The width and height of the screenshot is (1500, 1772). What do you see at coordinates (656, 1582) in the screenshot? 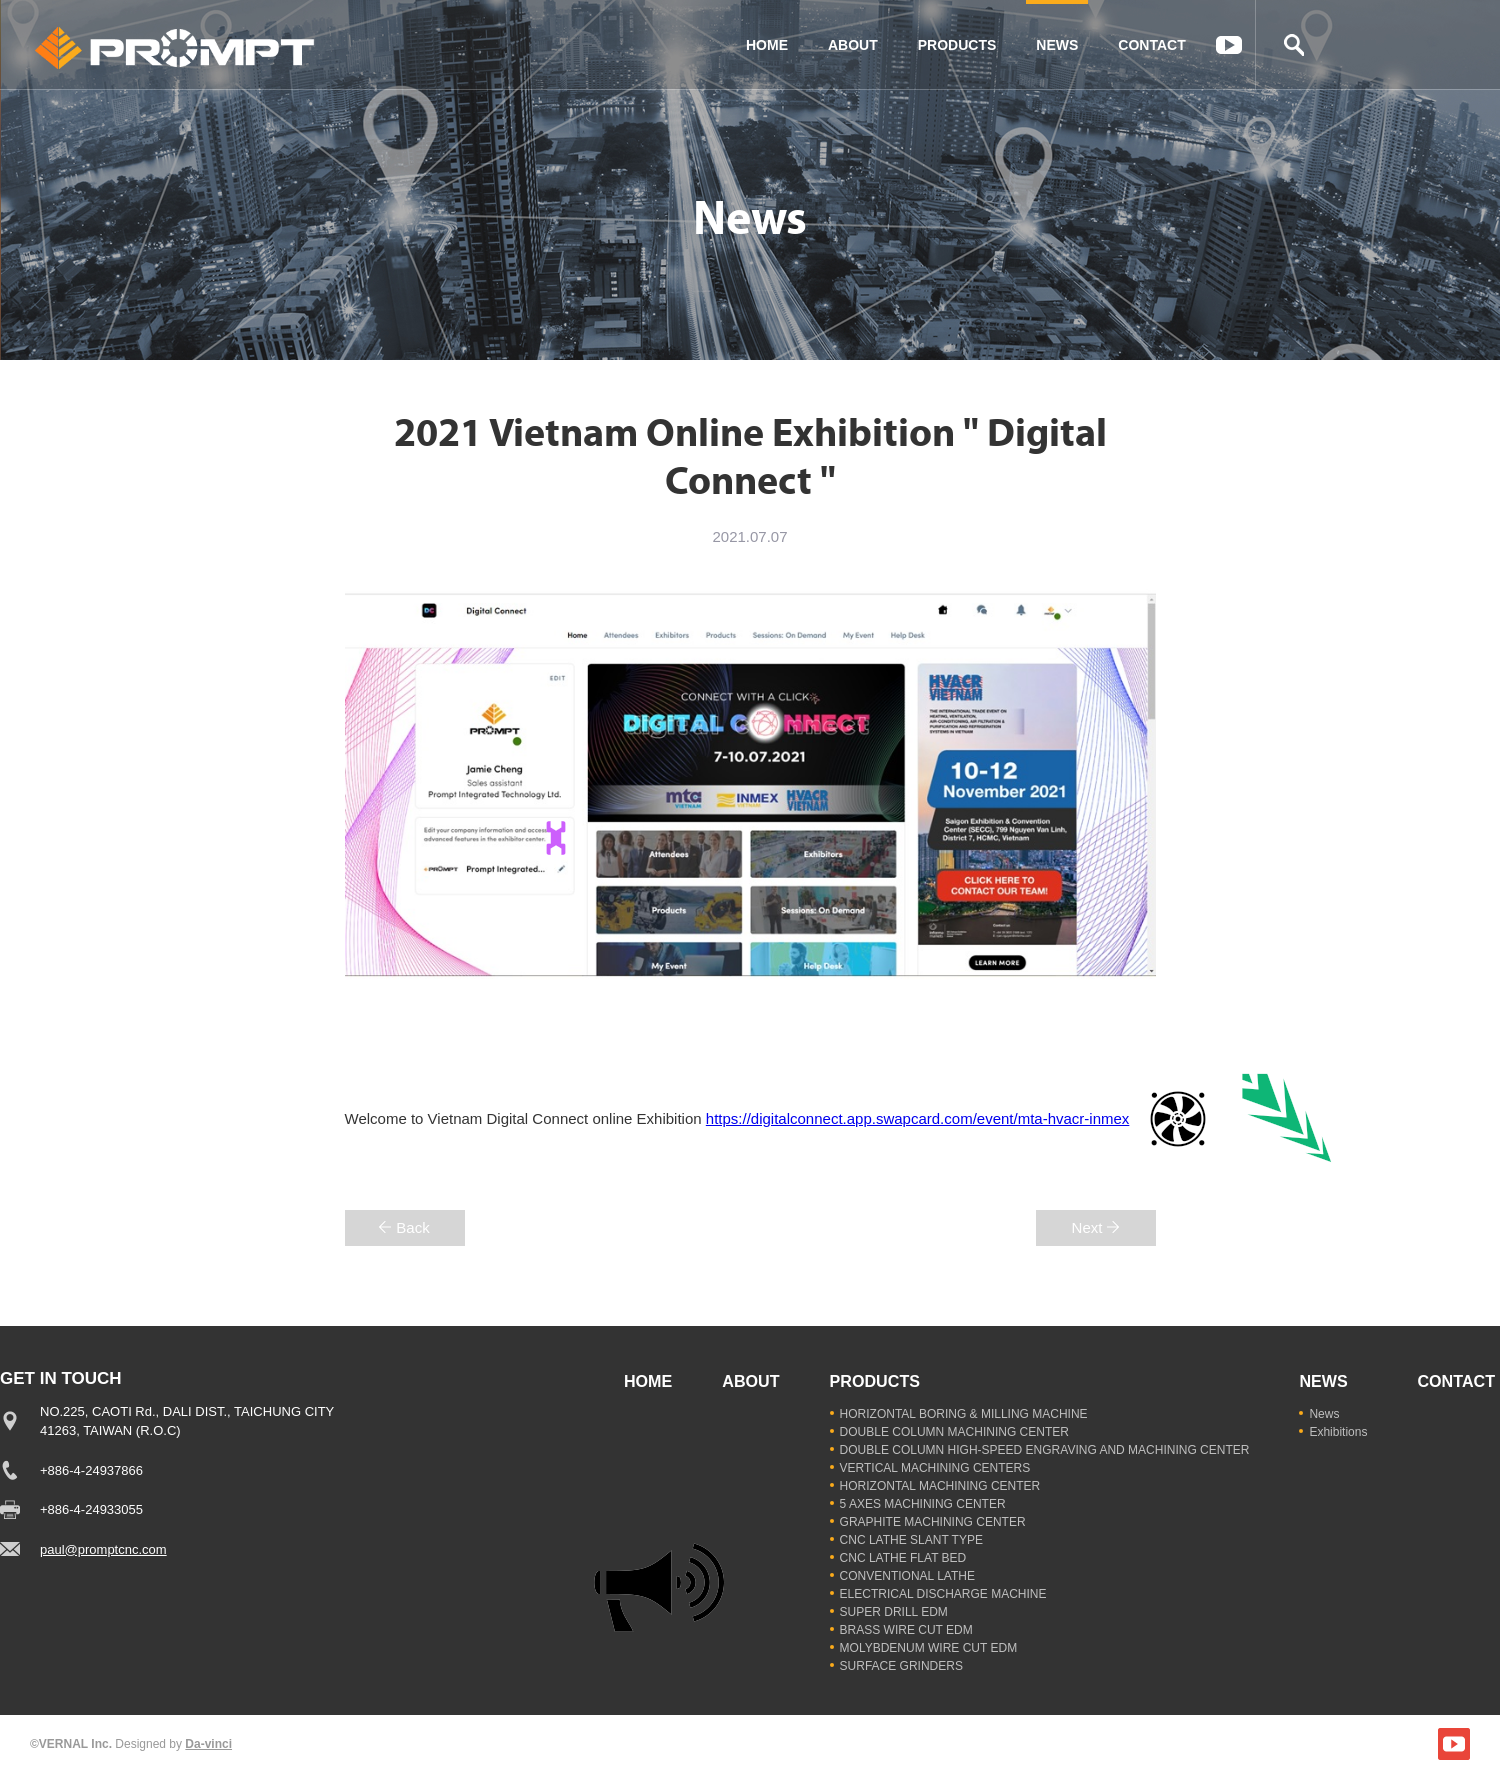
I see `make an announcement or broadcast` at bounding box center [656, 1582].